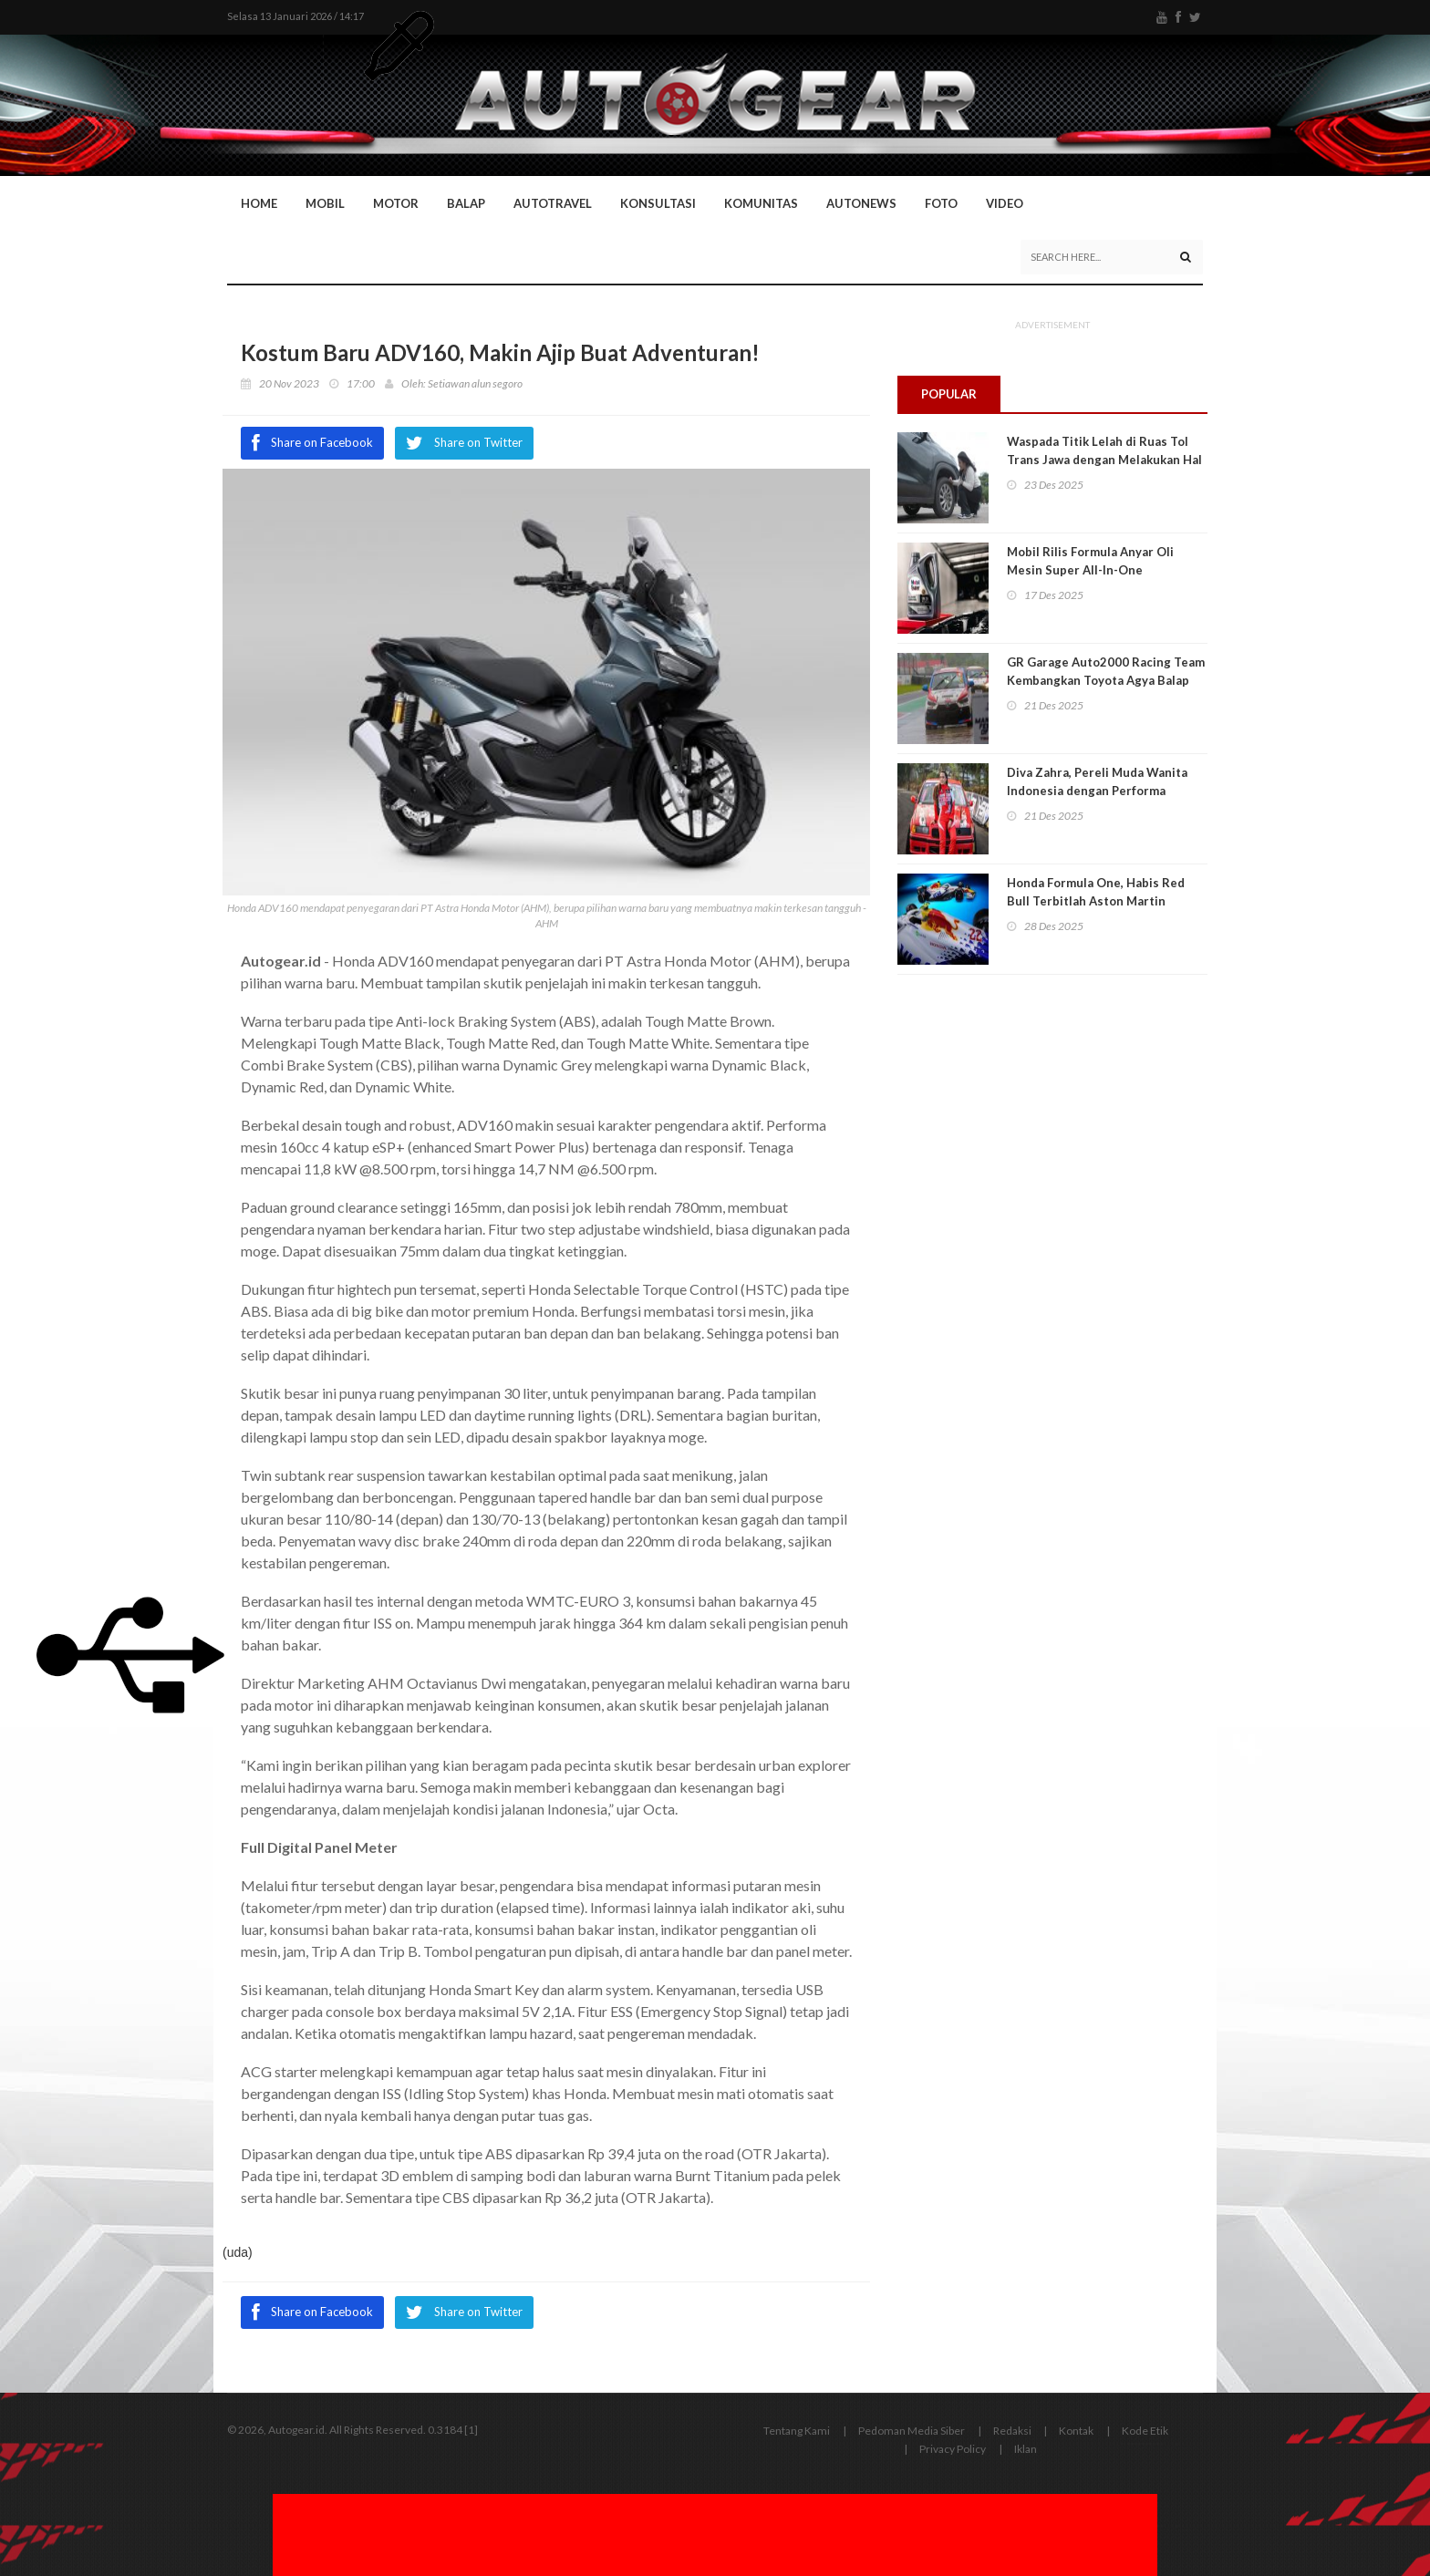 This screenshot has height=2576, width=1430. I want to click on indicates USB connection available, so click(131, 1655).